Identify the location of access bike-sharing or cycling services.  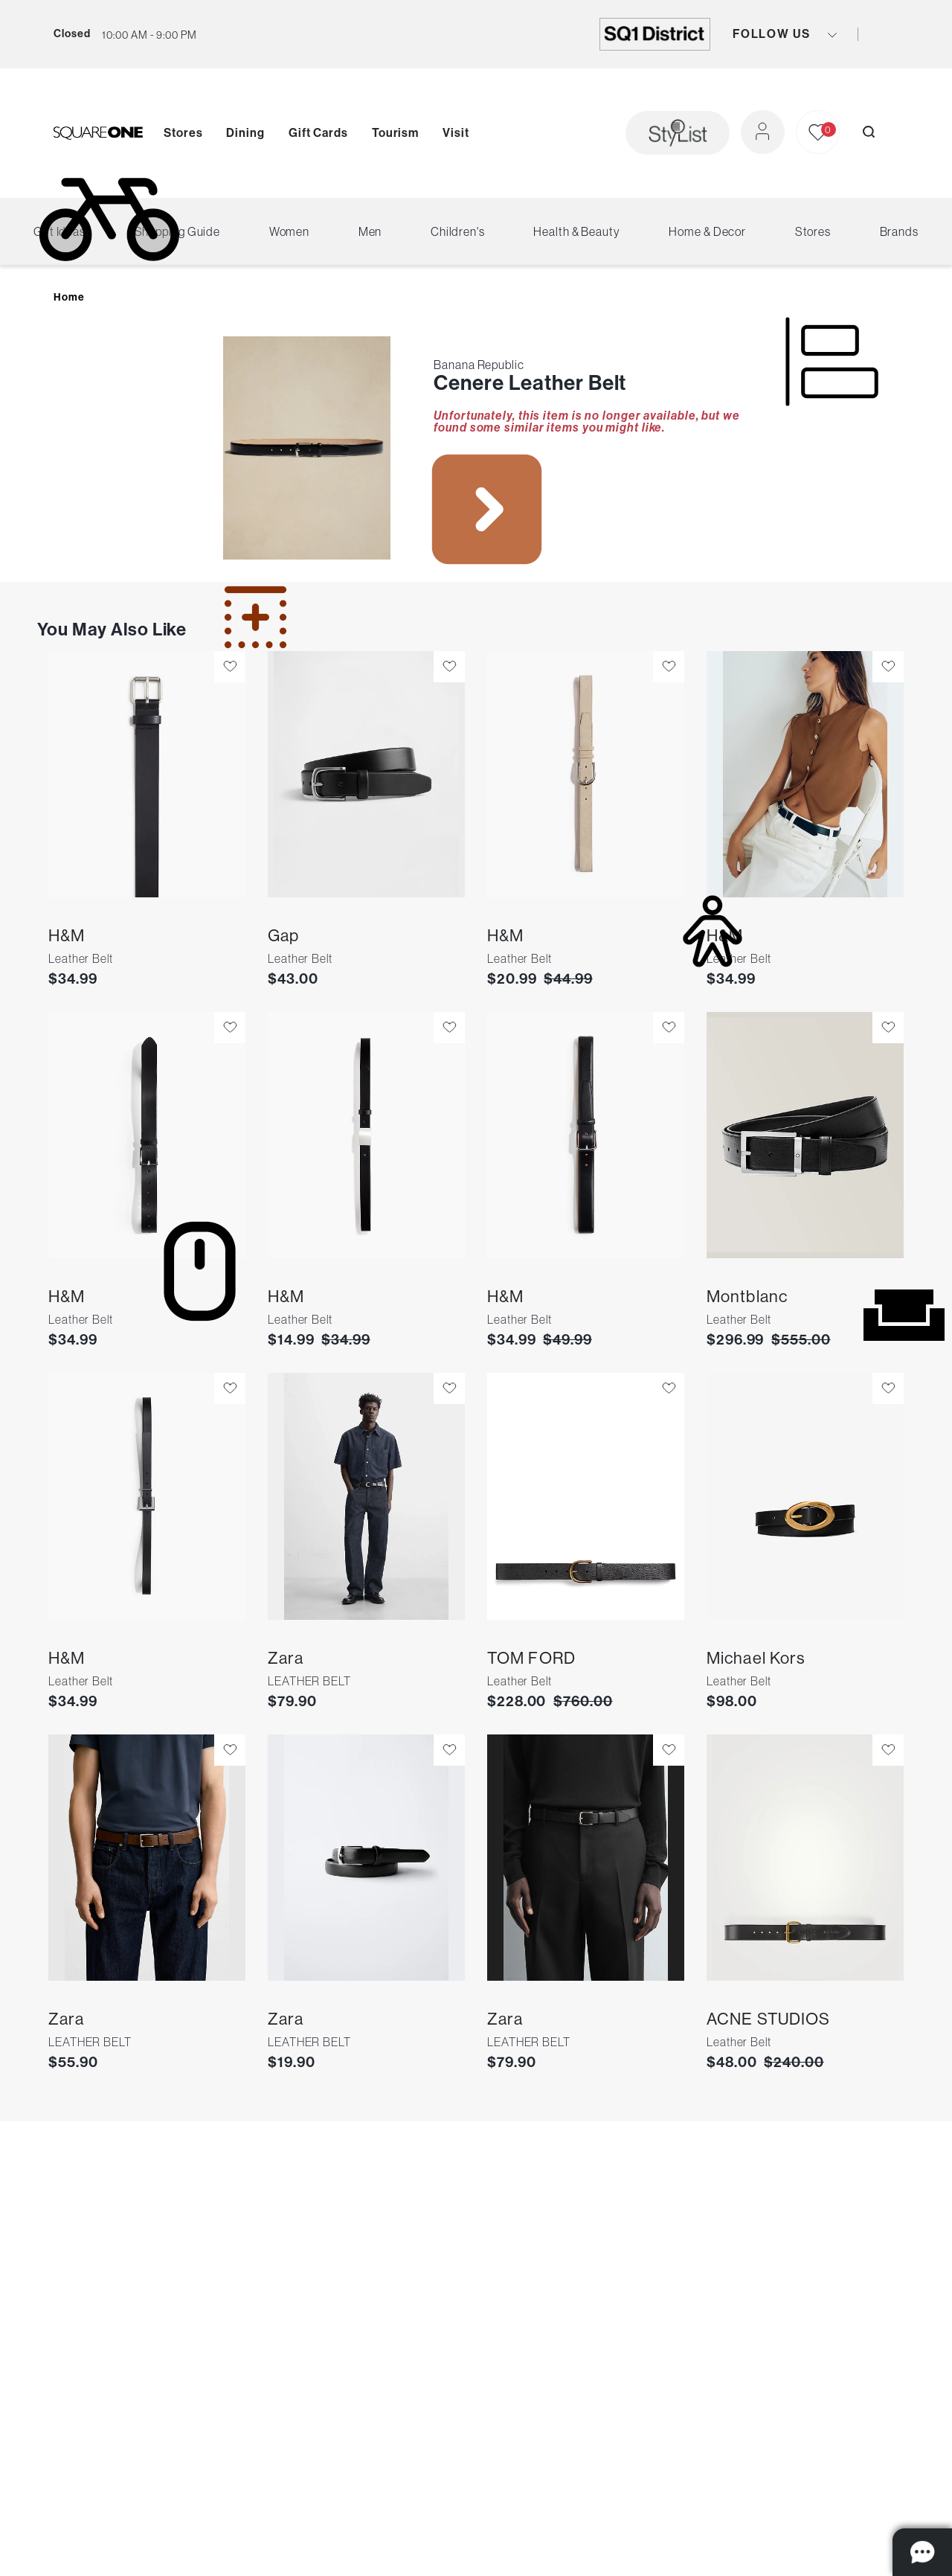
(109, 217).